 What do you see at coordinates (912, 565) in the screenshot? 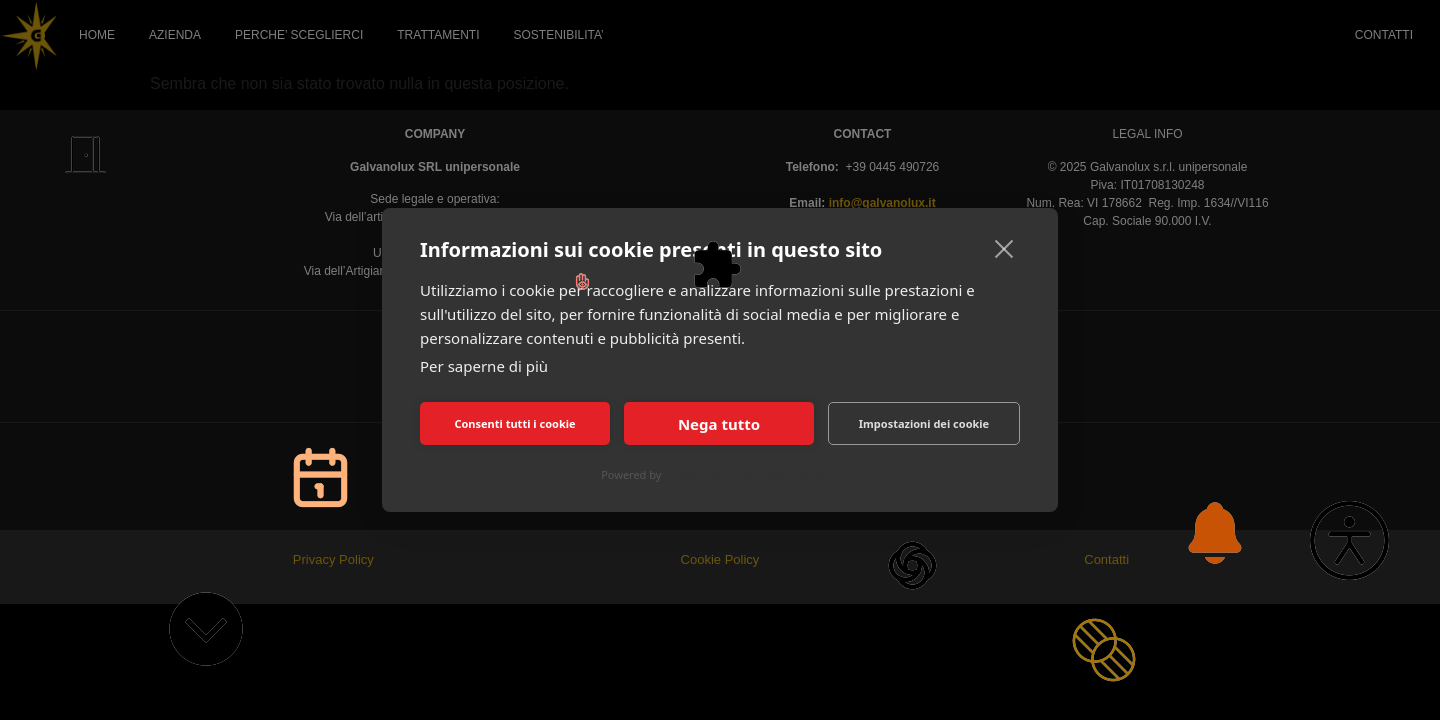
I see `open loom video recording app` at bounding box center [912, 565].